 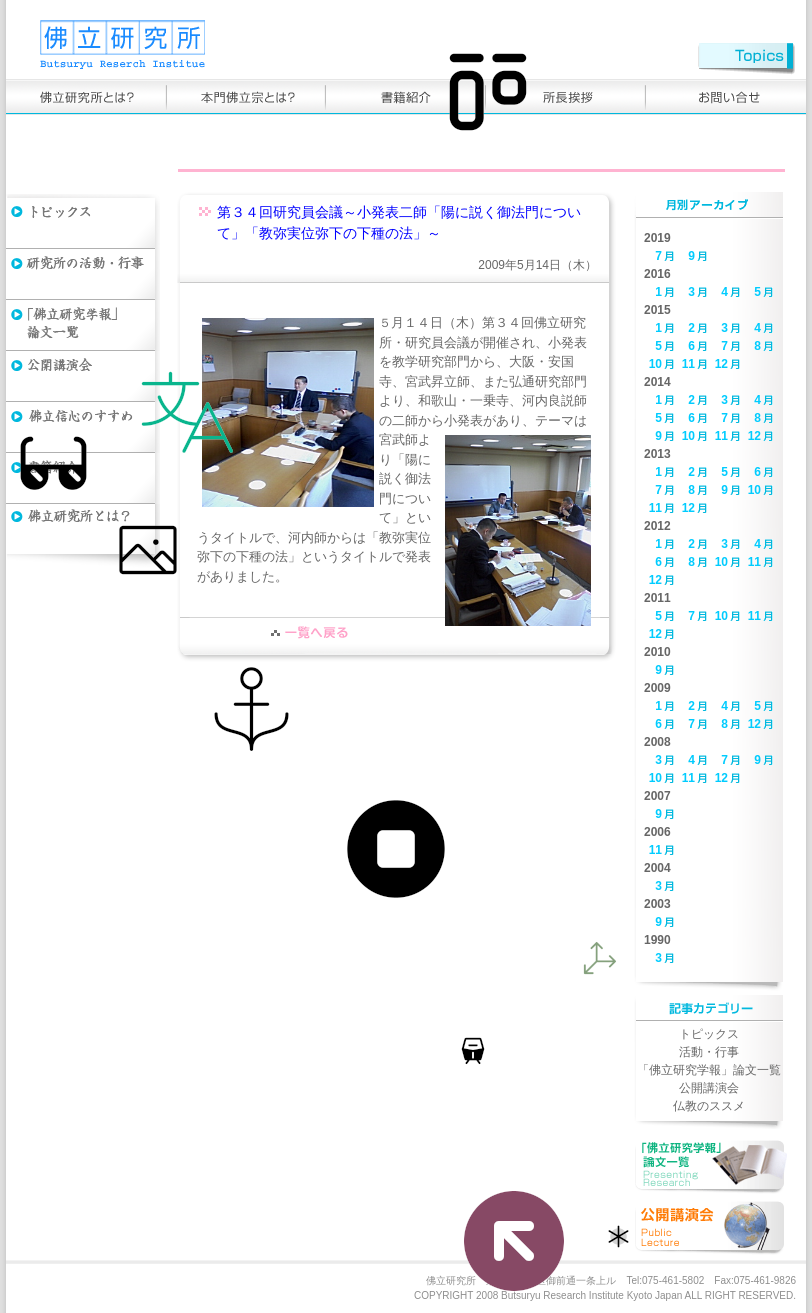 I want to click on navigate back to previous screen, so click(x=514, y=1241).